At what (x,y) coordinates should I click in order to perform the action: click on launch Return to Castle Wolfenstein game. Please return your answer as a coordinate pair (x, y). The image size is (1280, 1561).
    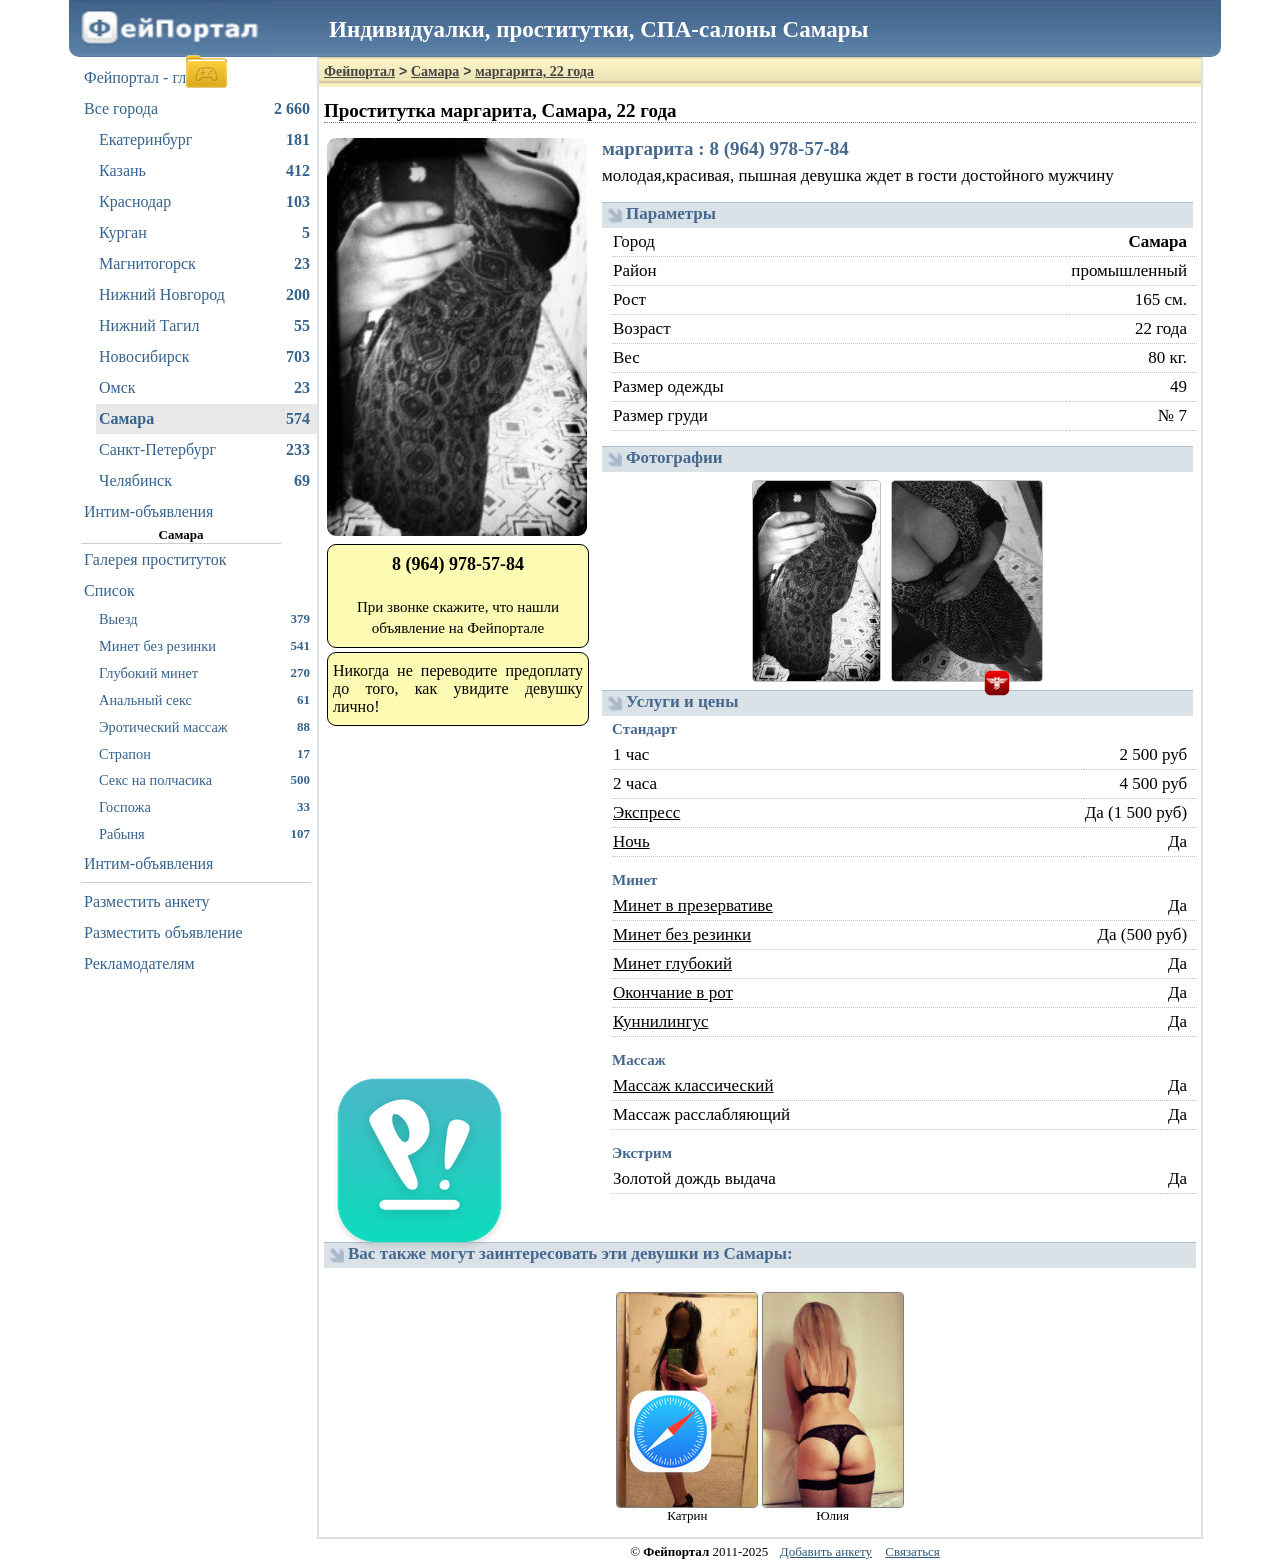
    Looking at the image, I should click on (997, 683).